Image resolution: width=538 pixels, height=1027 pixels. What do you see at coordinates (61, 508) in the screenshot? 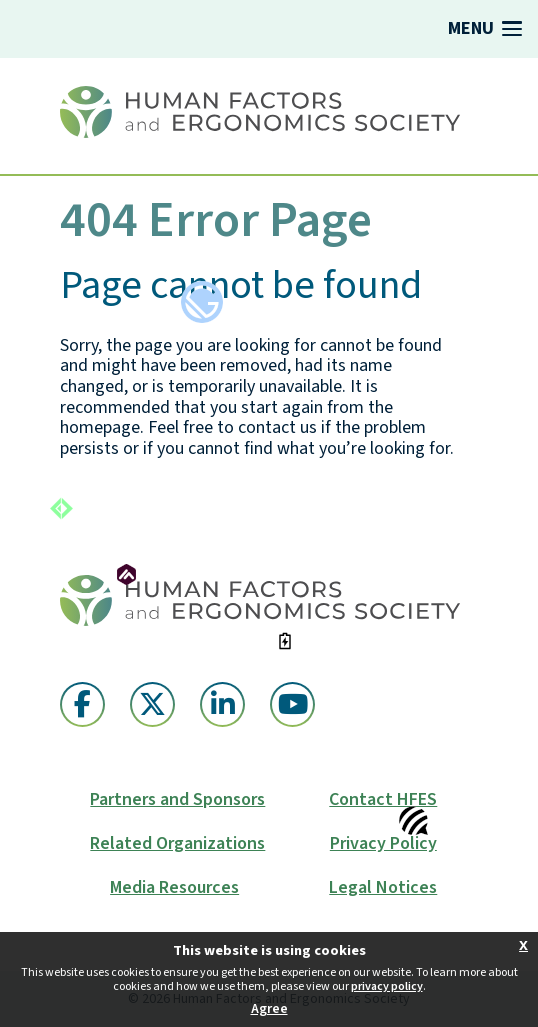
I see `indicates code written in F# programming language` at bounding box center [61, 508].